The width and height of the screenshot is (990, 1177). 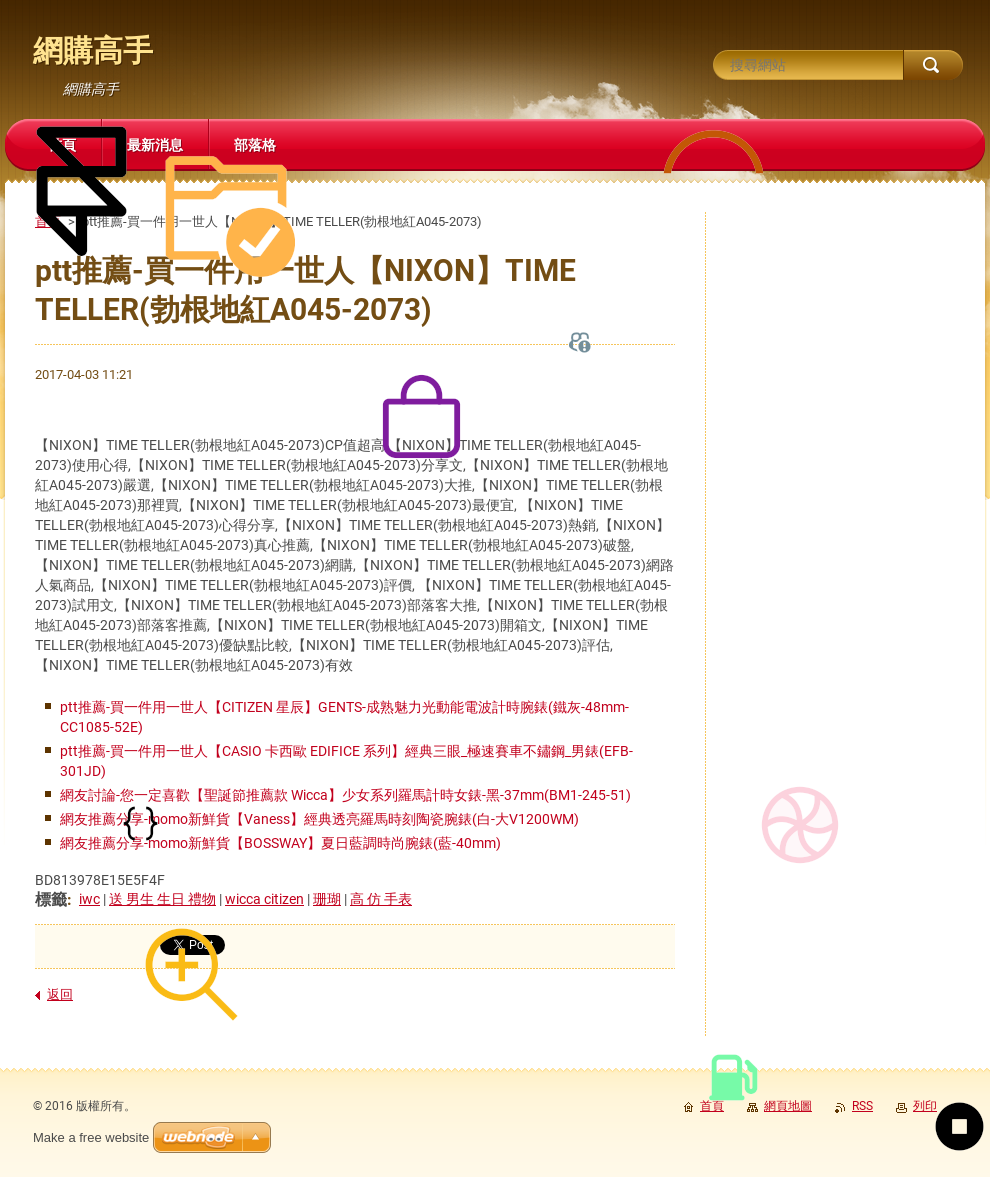 I want to click on indicates content is loading, so click(x=713, y=180).